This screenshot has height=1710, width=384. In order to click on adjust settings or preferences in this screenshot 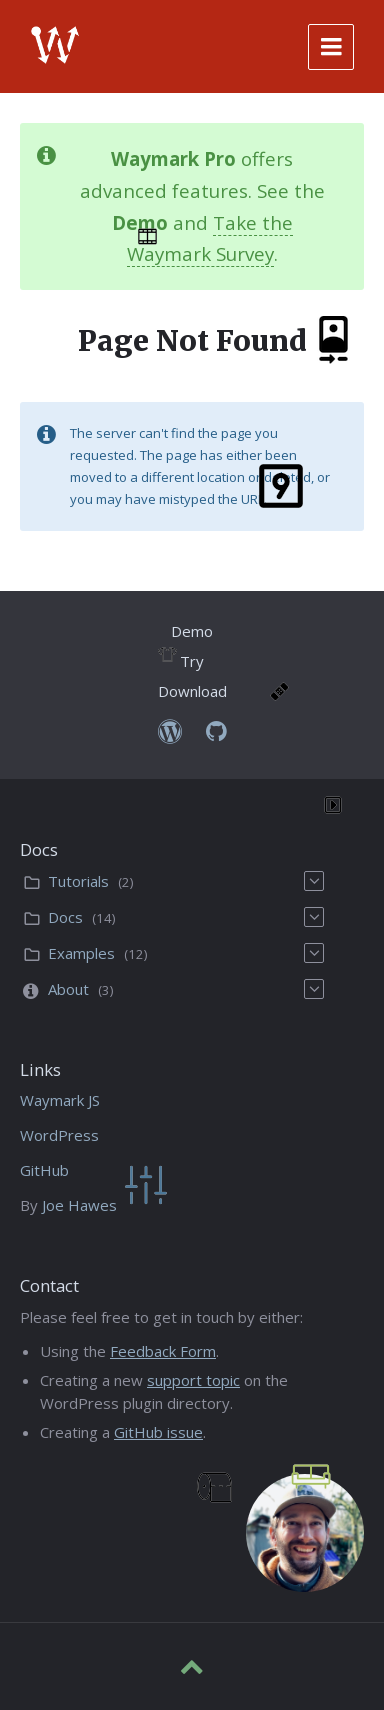, I will do `click(146, 1185)`.